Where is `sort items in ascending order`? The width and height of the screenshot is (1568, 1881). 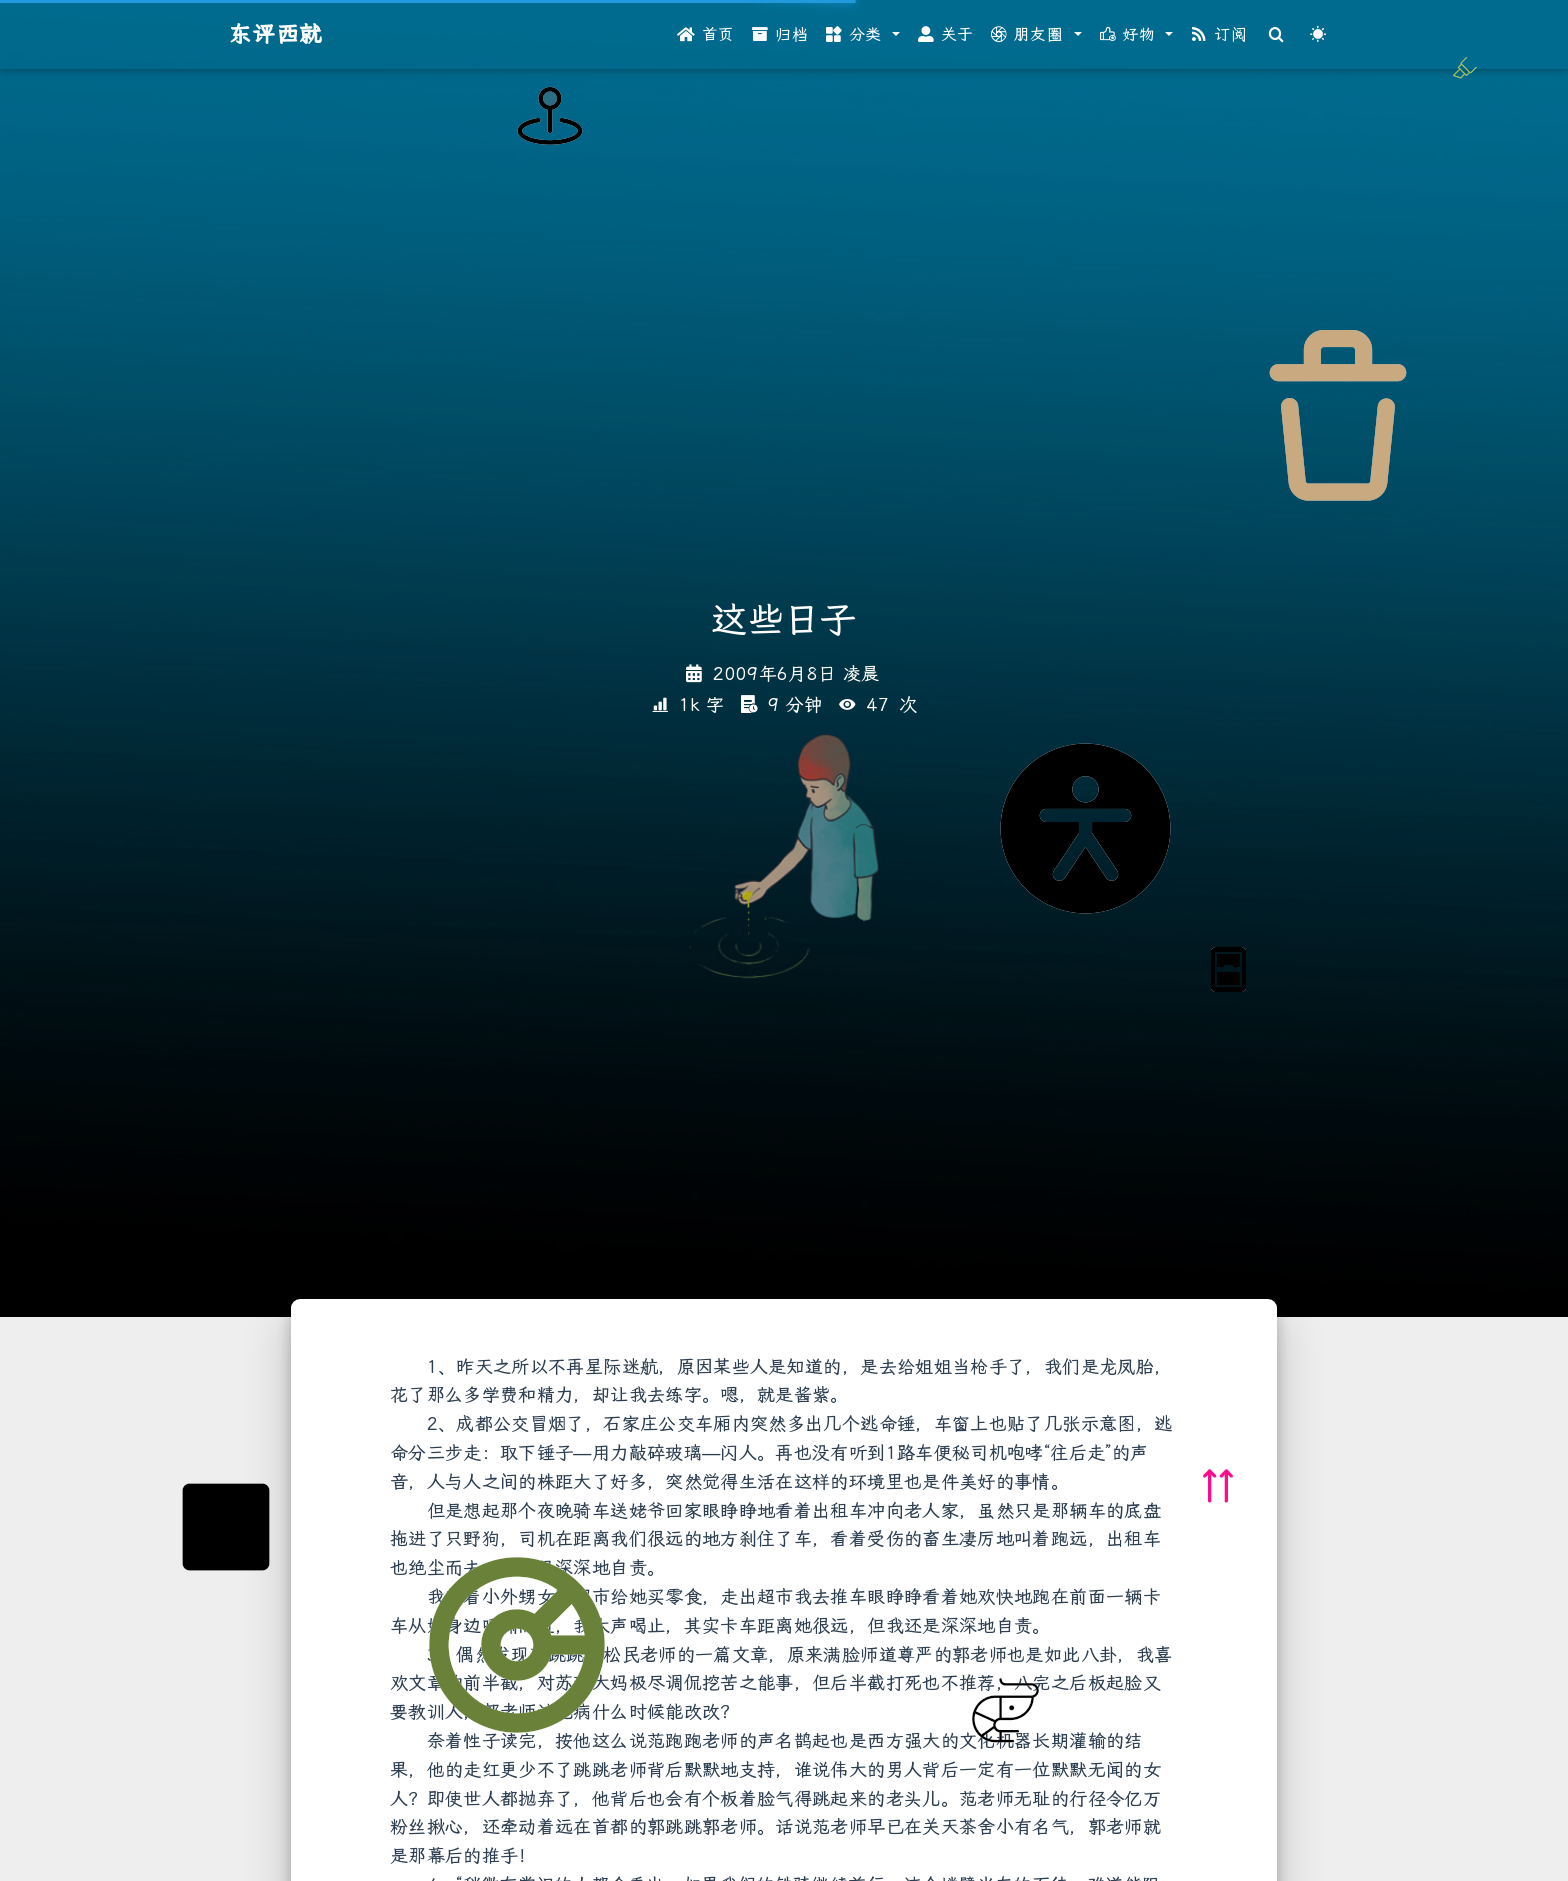 sort items in ascending order is located at coordinates (1218, 1486).